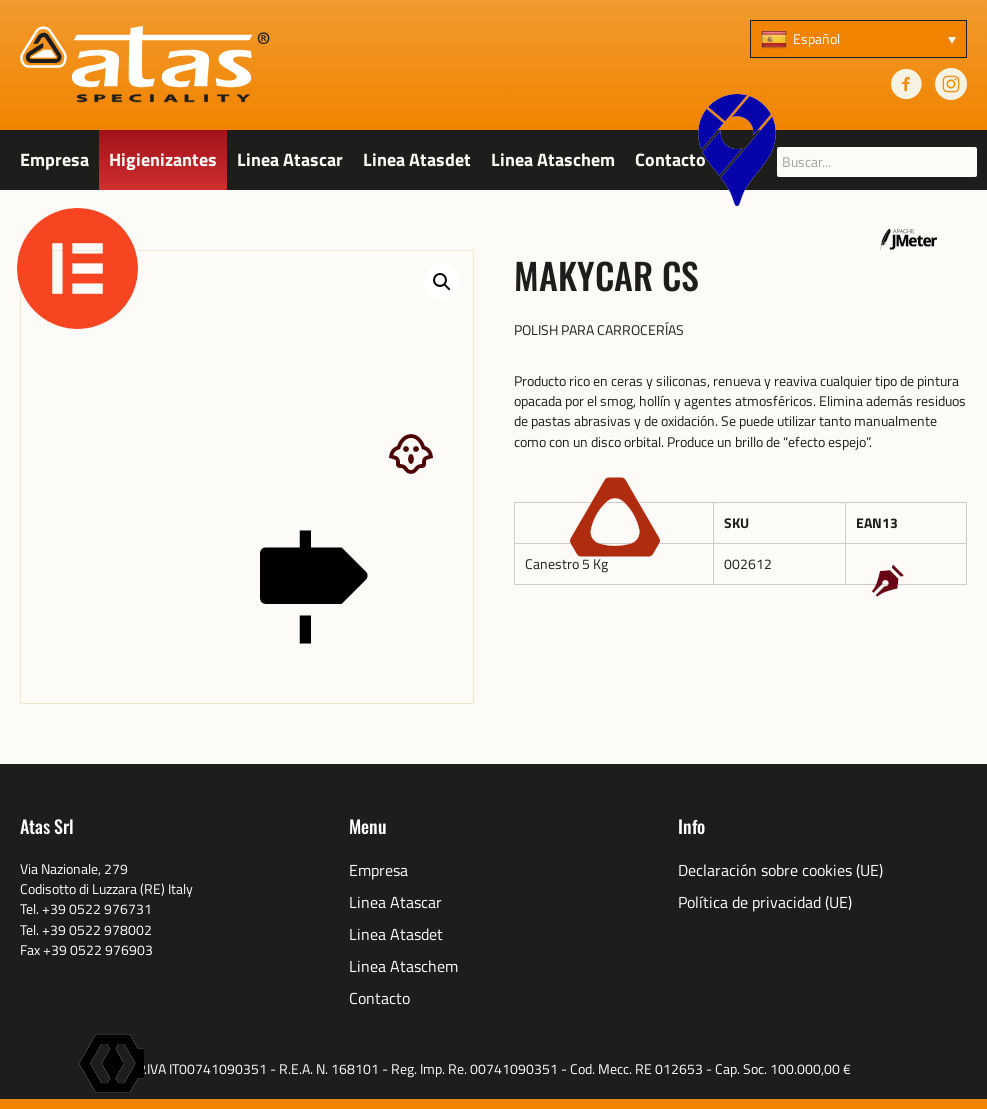  Describe the element at coordinates (908, 239) in the screenshot. I see `apache jmeter application logo` at that location.